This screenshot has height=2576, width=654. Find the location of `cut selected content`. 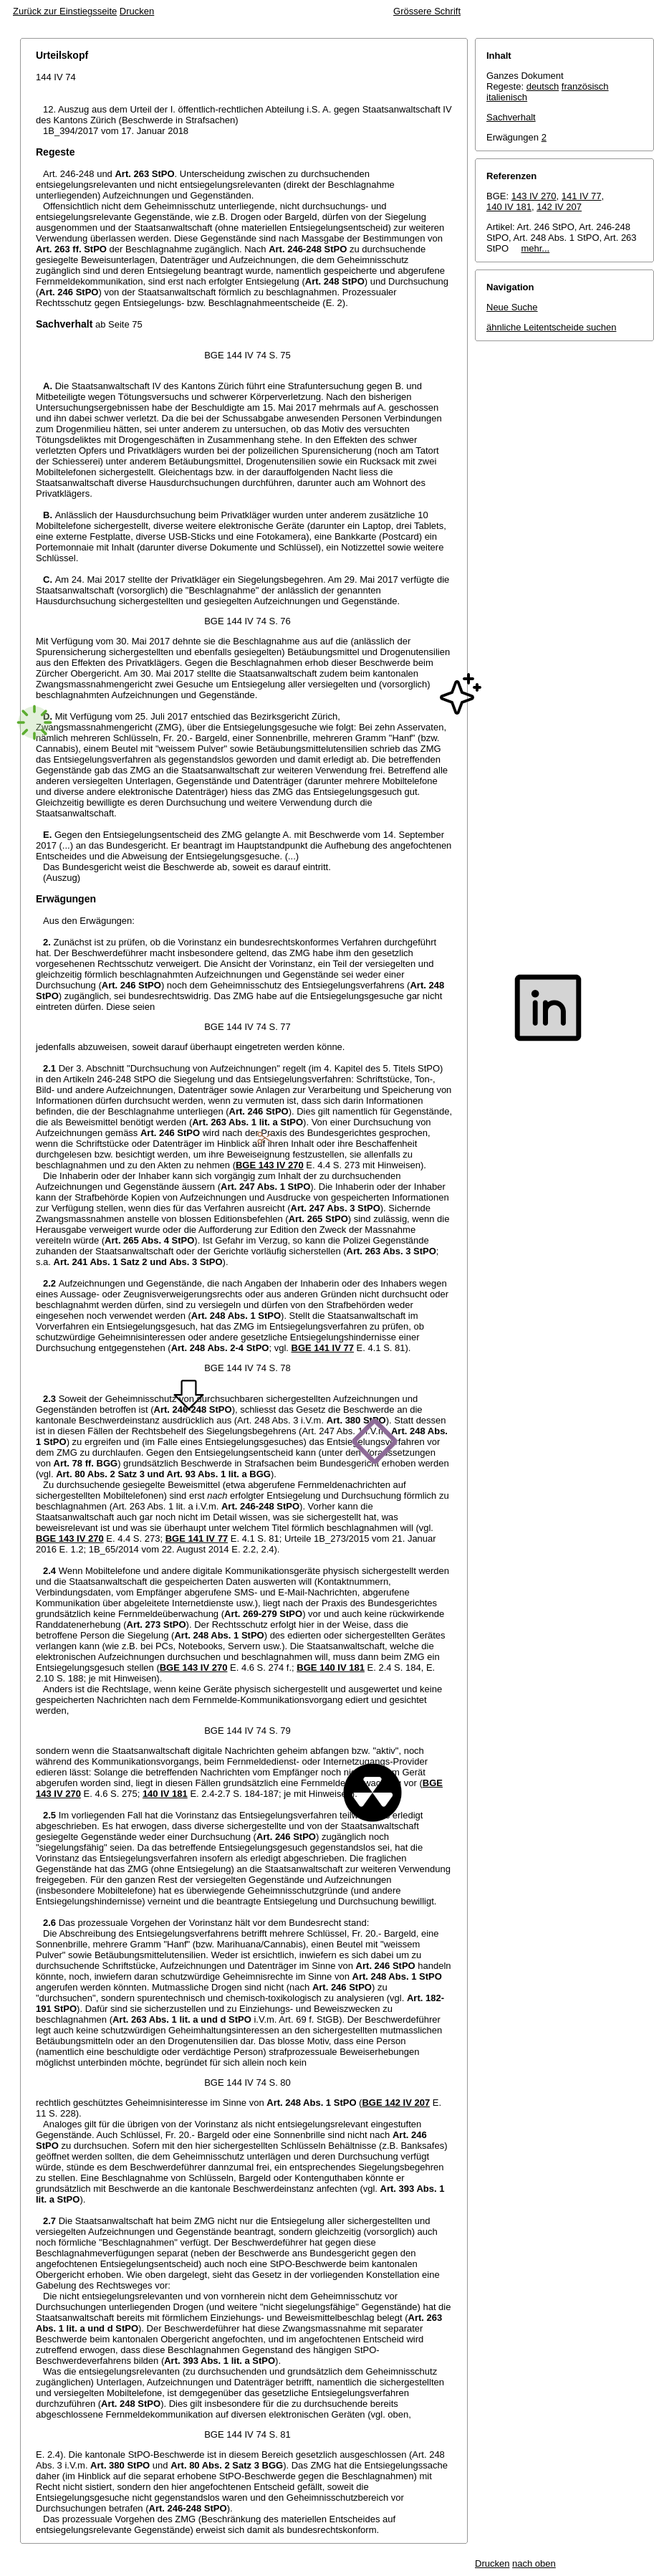

cut selected content is located at coordinates (264, 1137).